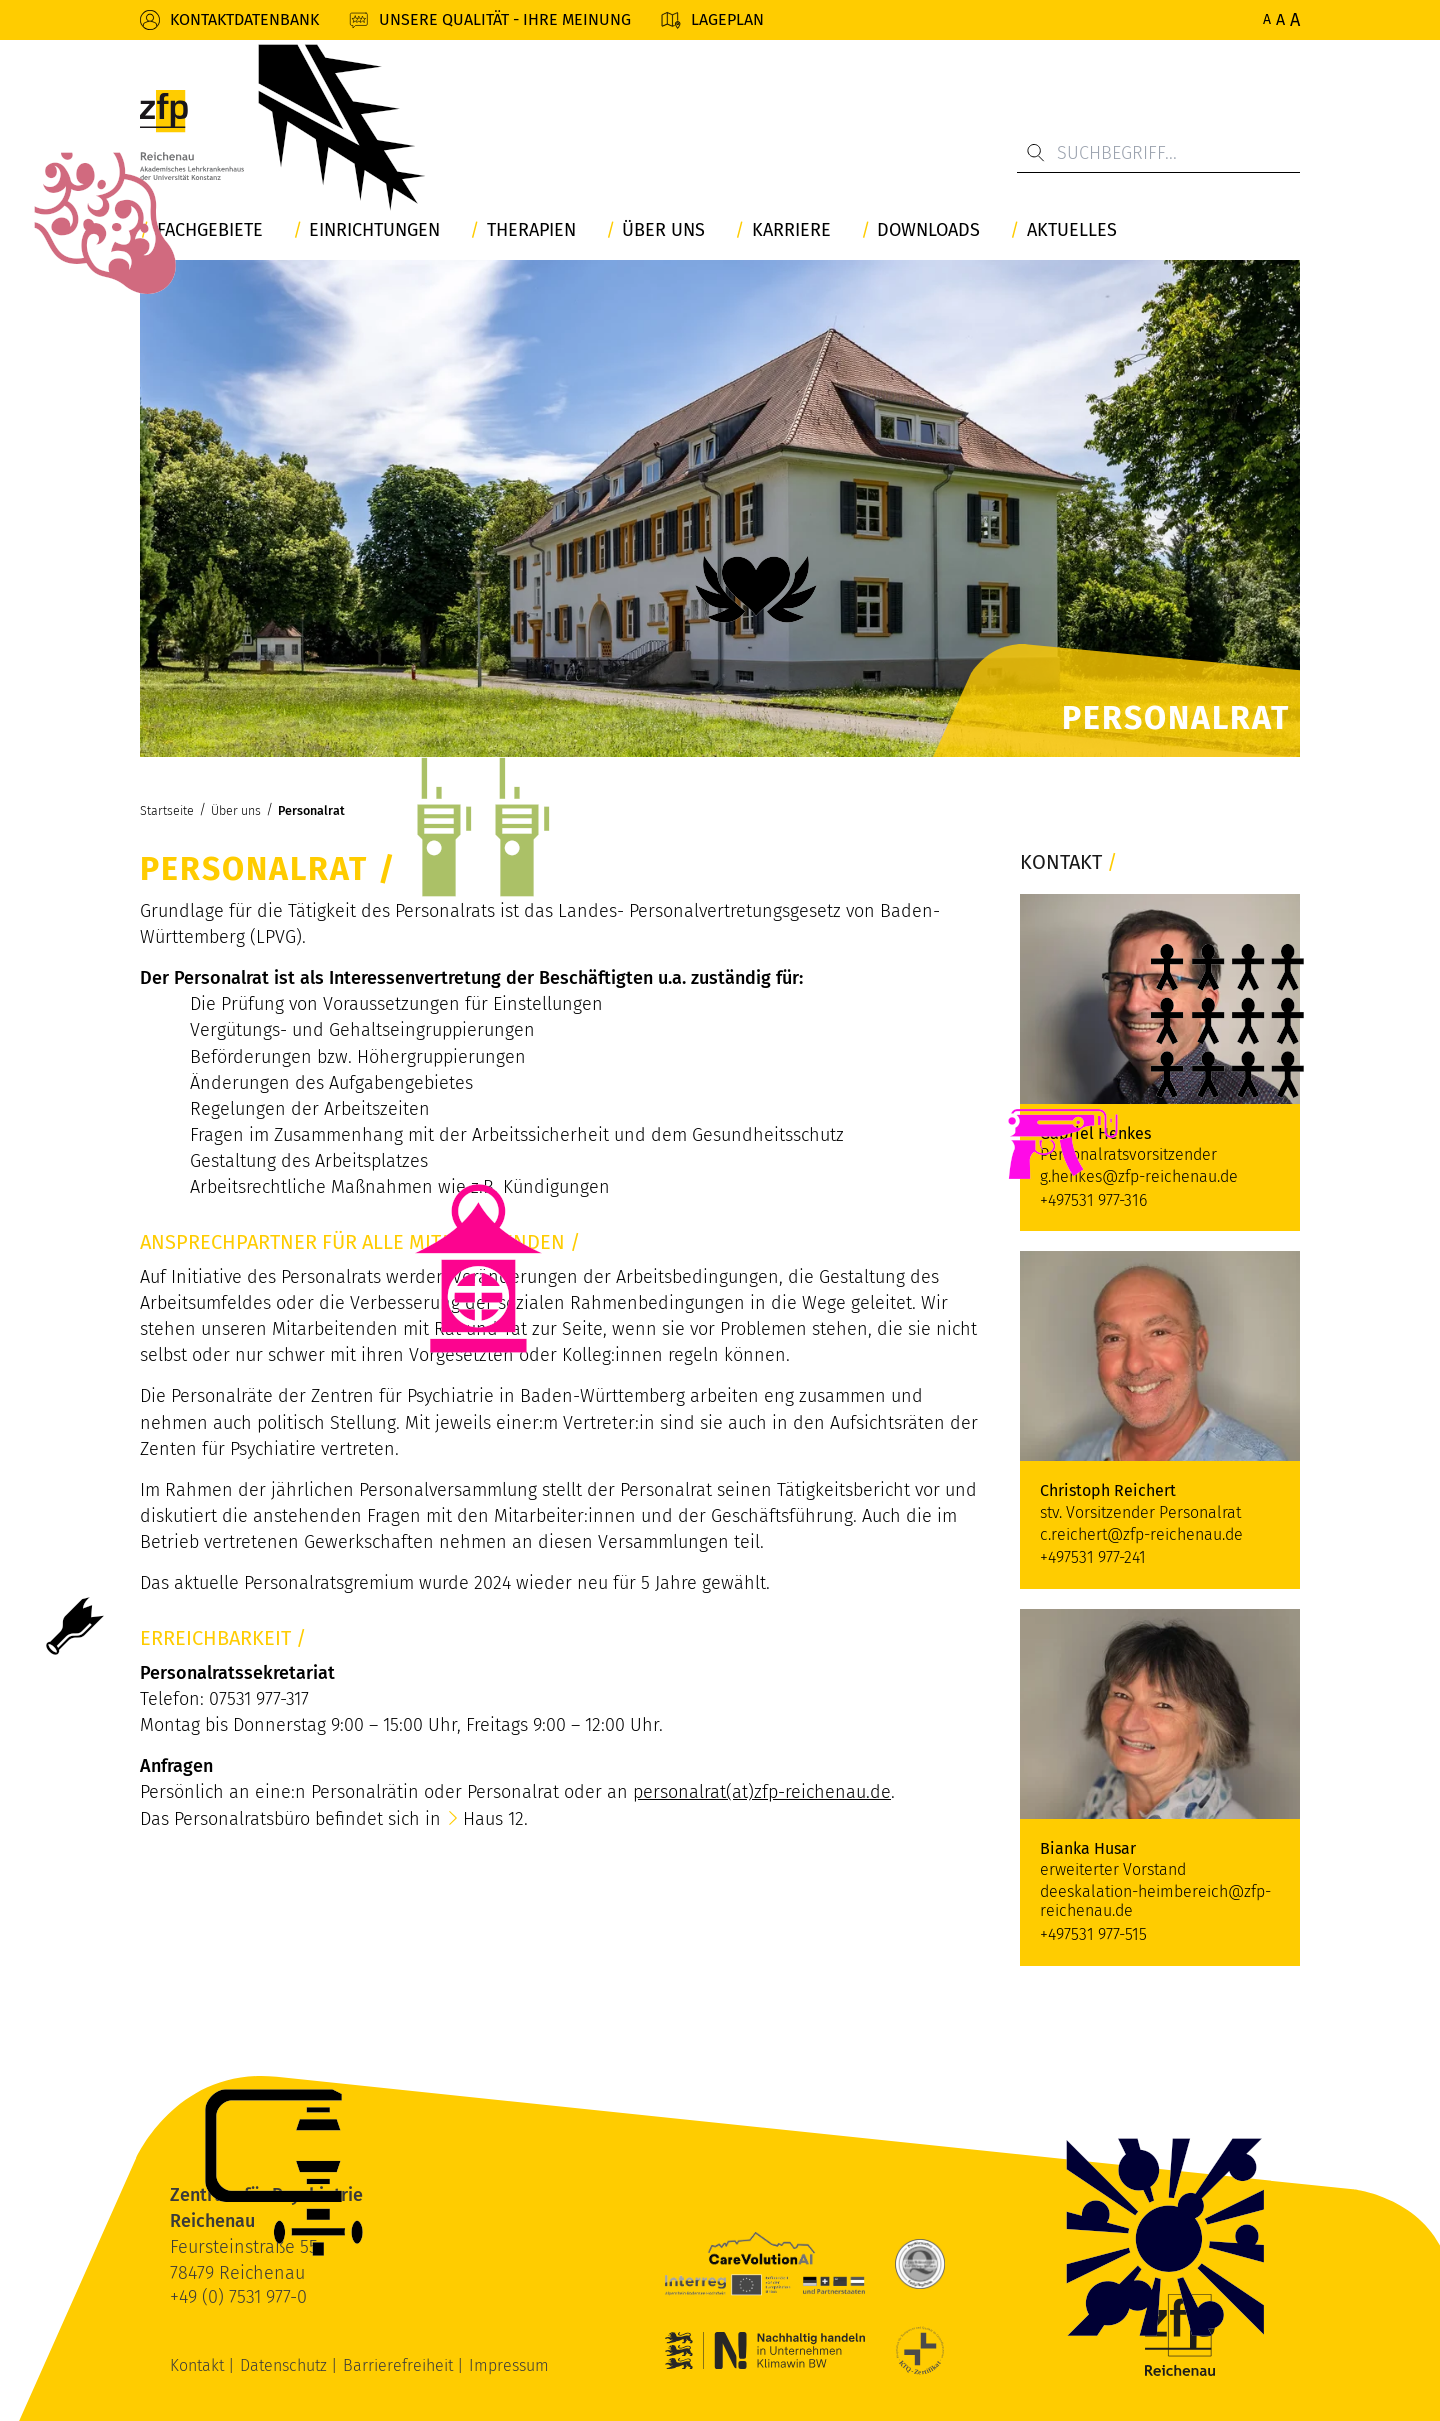 The height and width of the screenshot is (2421, 1440). Describe the element at coordinates (1063, 1144) in the screenshot. I see `select skorpion submachine gun in weapon loadout` at that location.